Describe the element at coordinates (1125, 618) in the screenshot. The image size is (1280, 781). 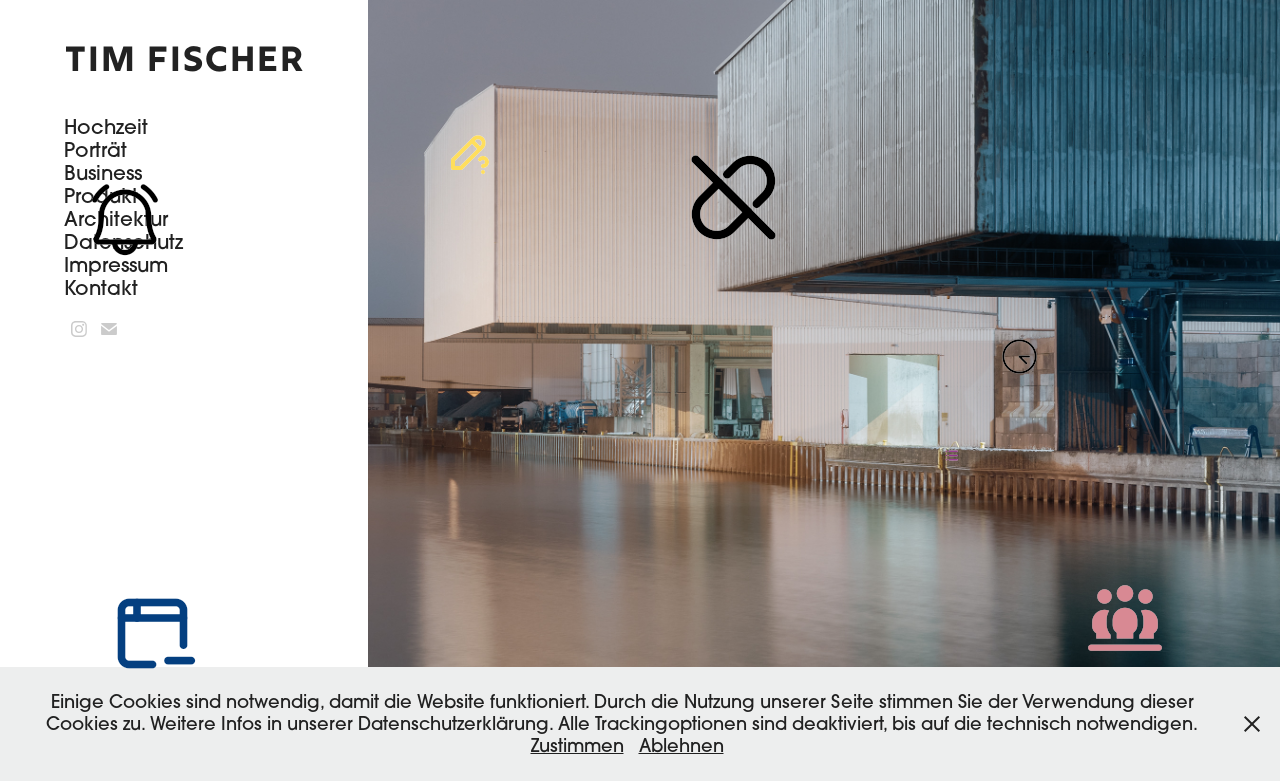
I see `view team or group members` at that location.